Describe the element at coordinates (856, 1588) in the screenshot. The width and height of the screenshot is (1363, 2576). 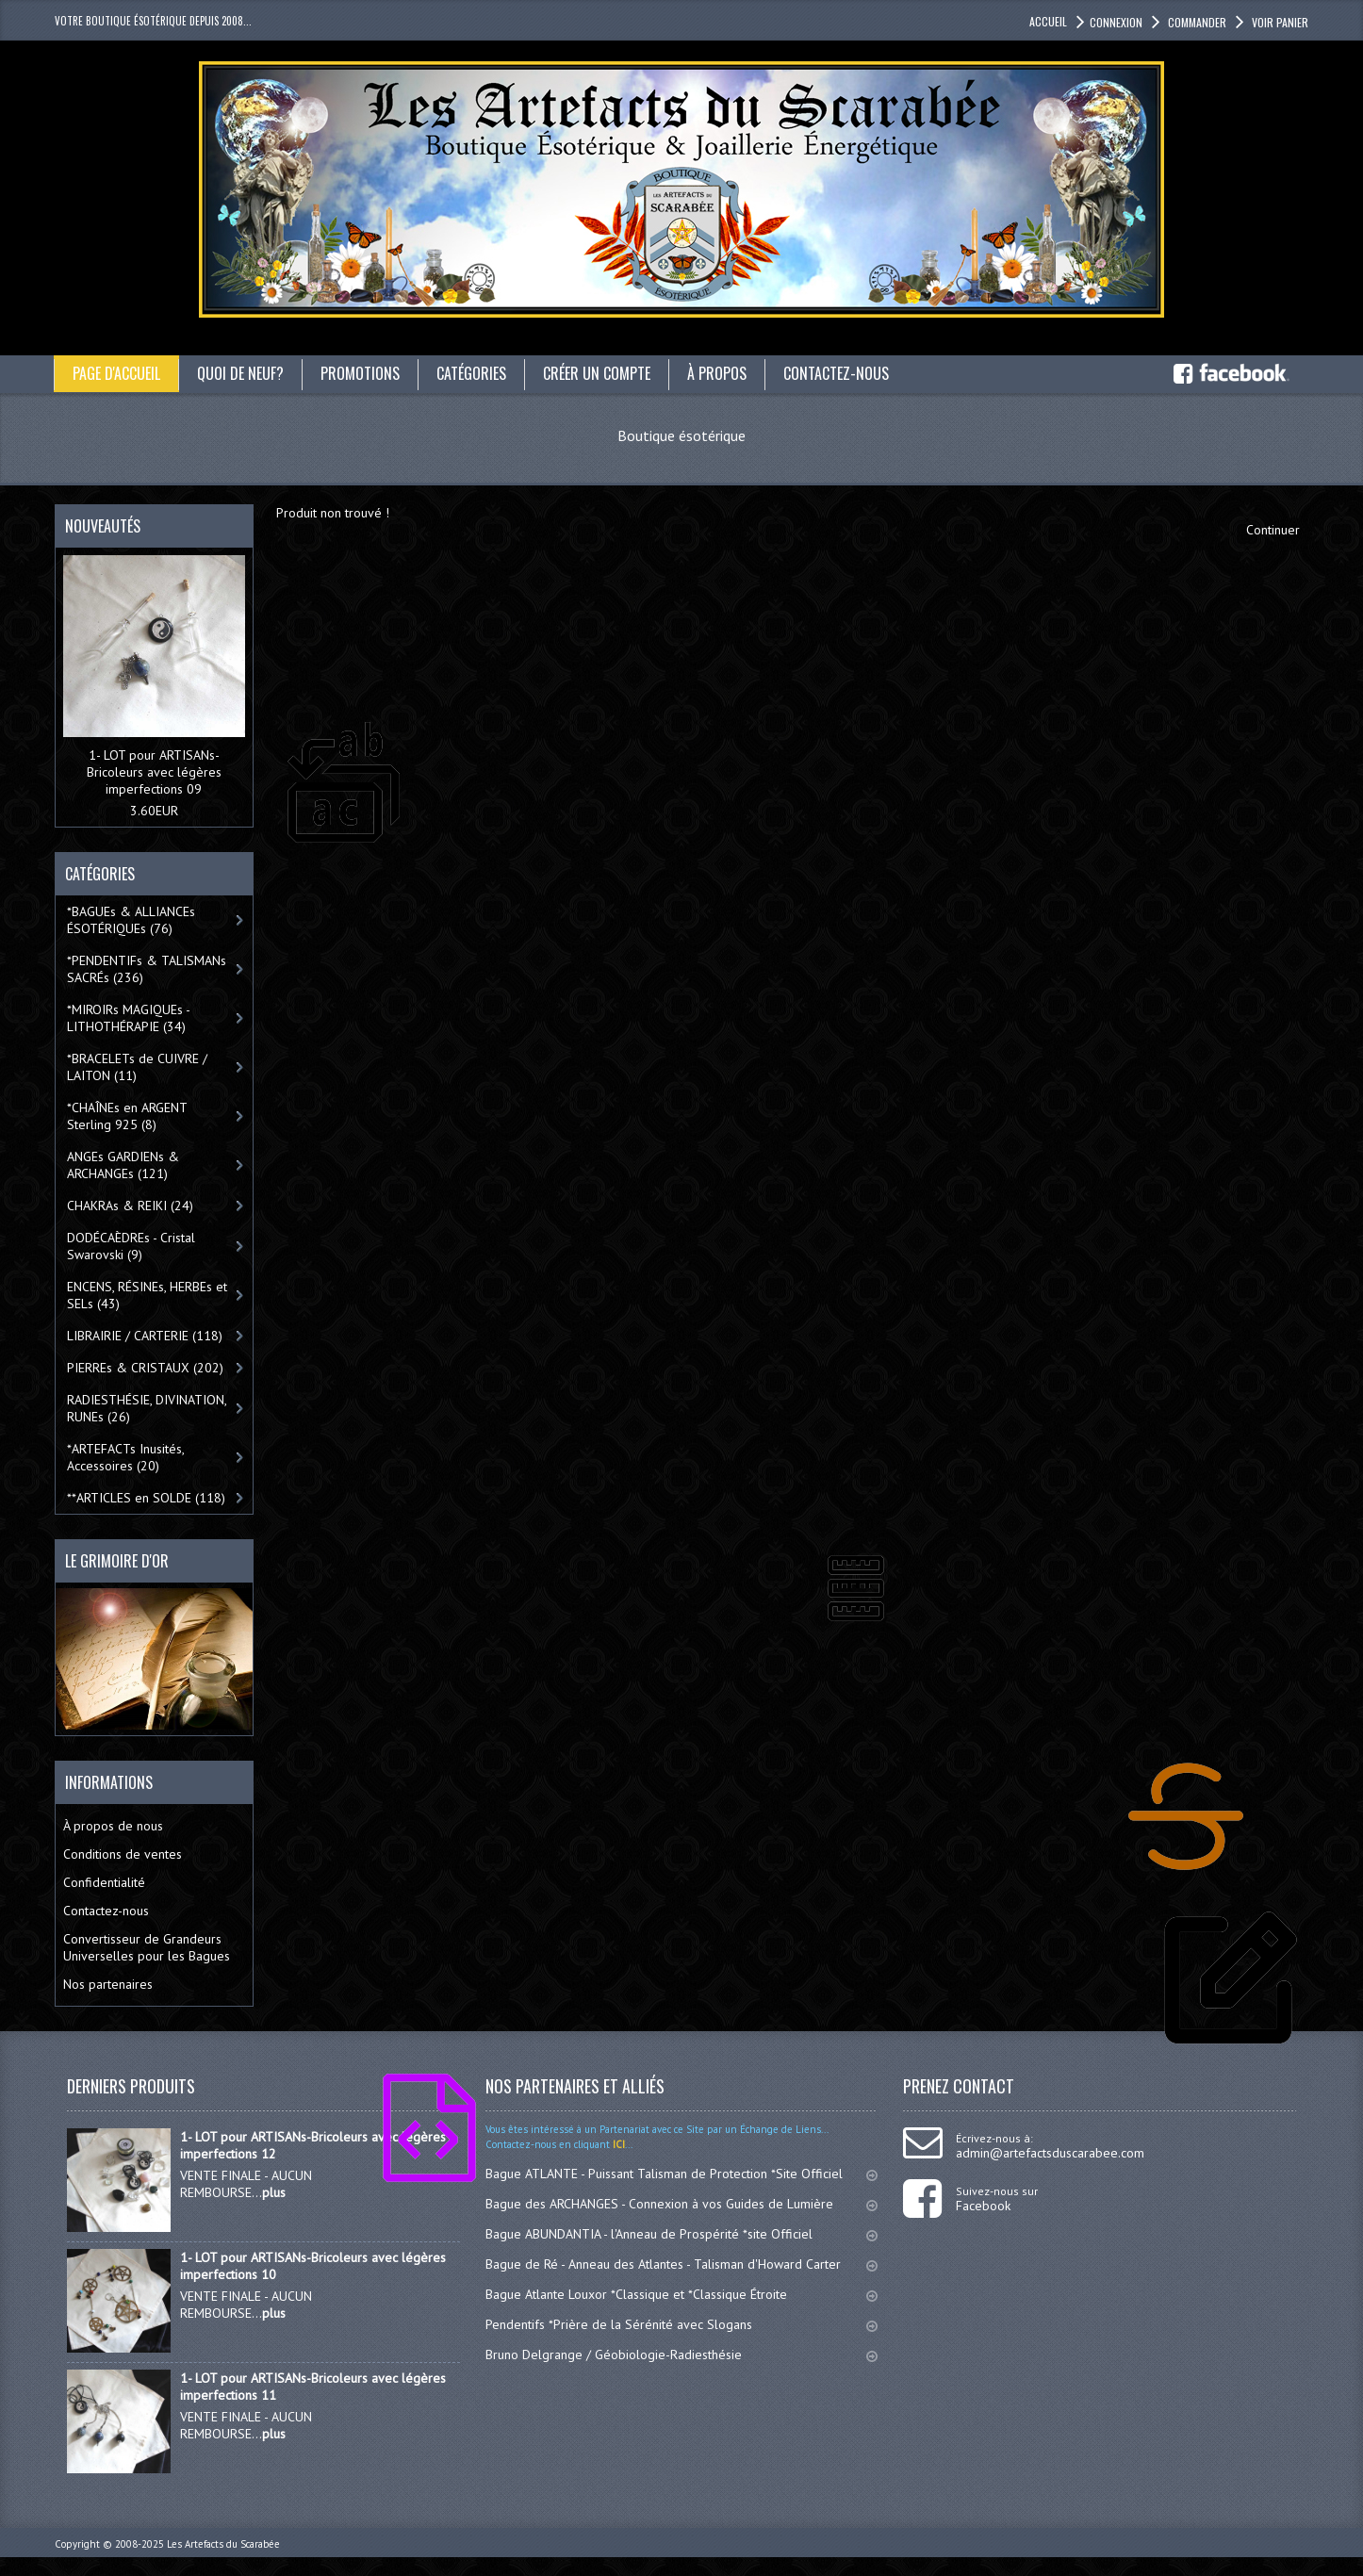
I see `access server settings or configuration` at that location.